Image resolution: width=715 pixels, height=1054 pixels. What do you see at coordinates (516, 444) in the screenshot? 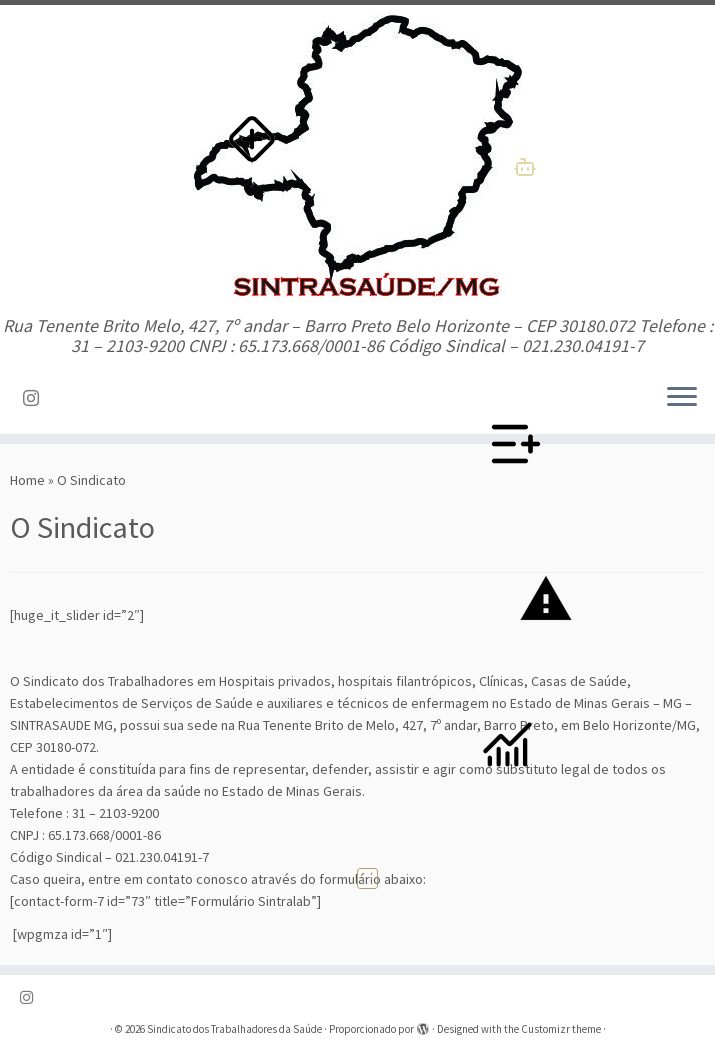
I see `add a new item to the list` at bounding box center [516, 444].